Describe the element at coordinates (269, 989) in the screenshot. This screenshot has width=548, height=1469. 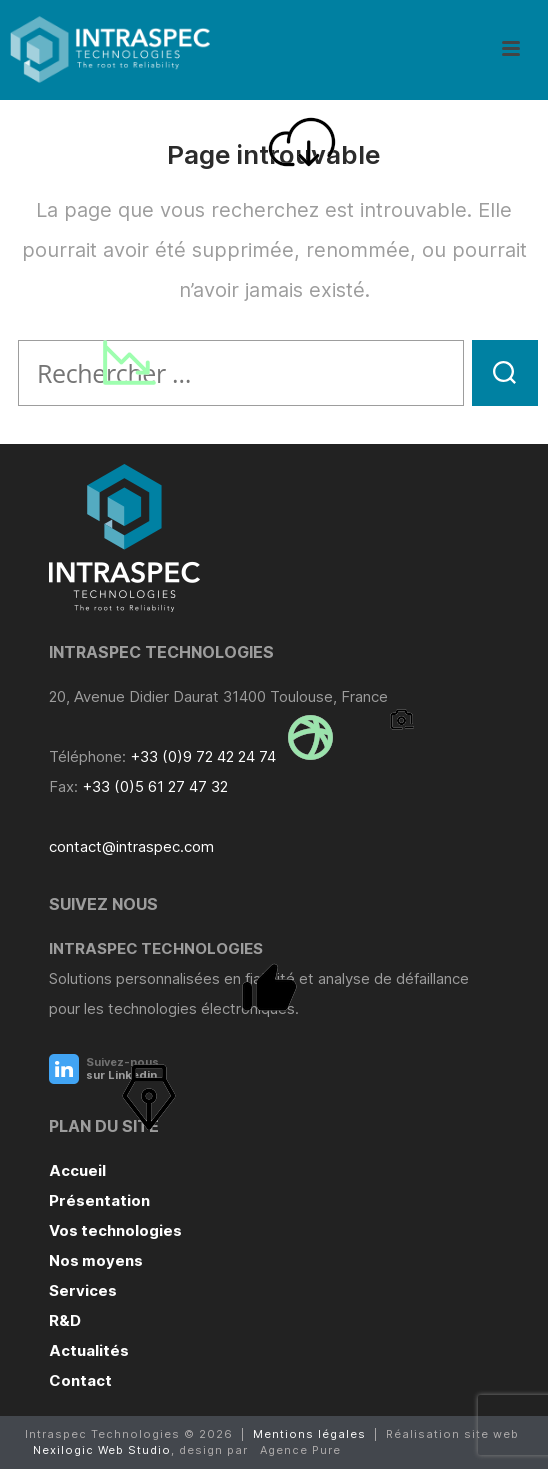
I see `like or upvote content` at that location.